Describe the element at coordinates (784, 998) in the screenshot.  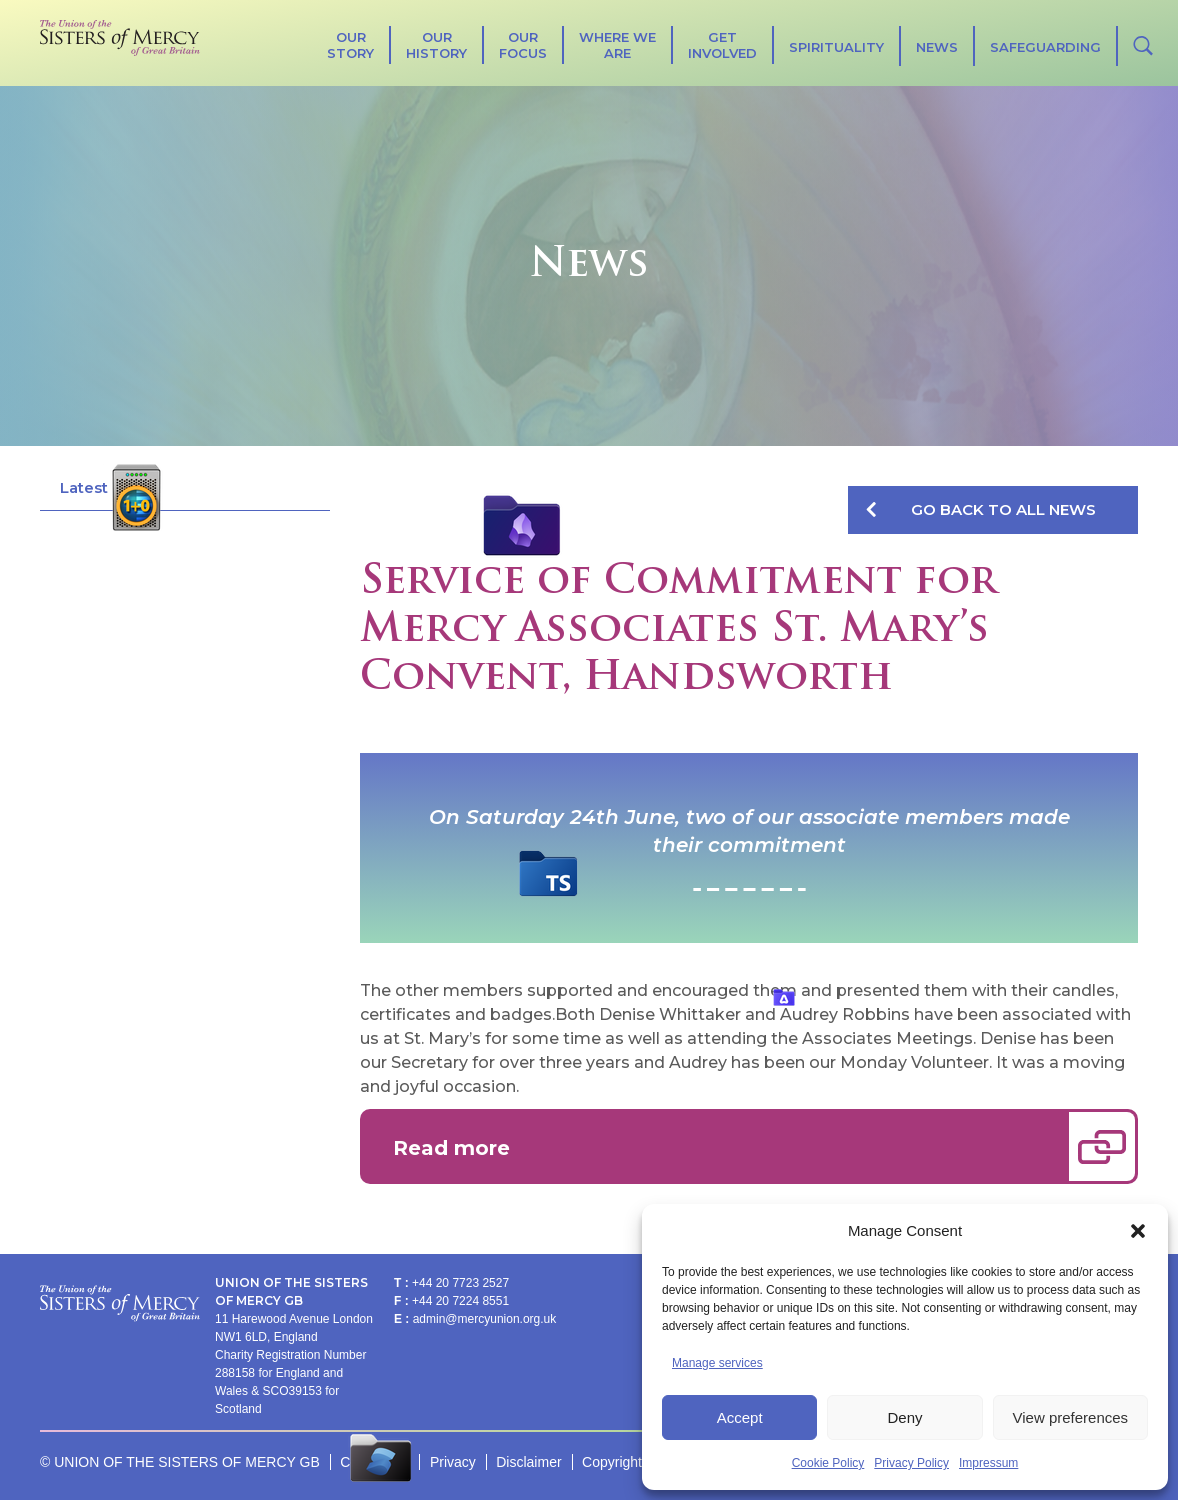
I see `open adonis project folder` at that location.